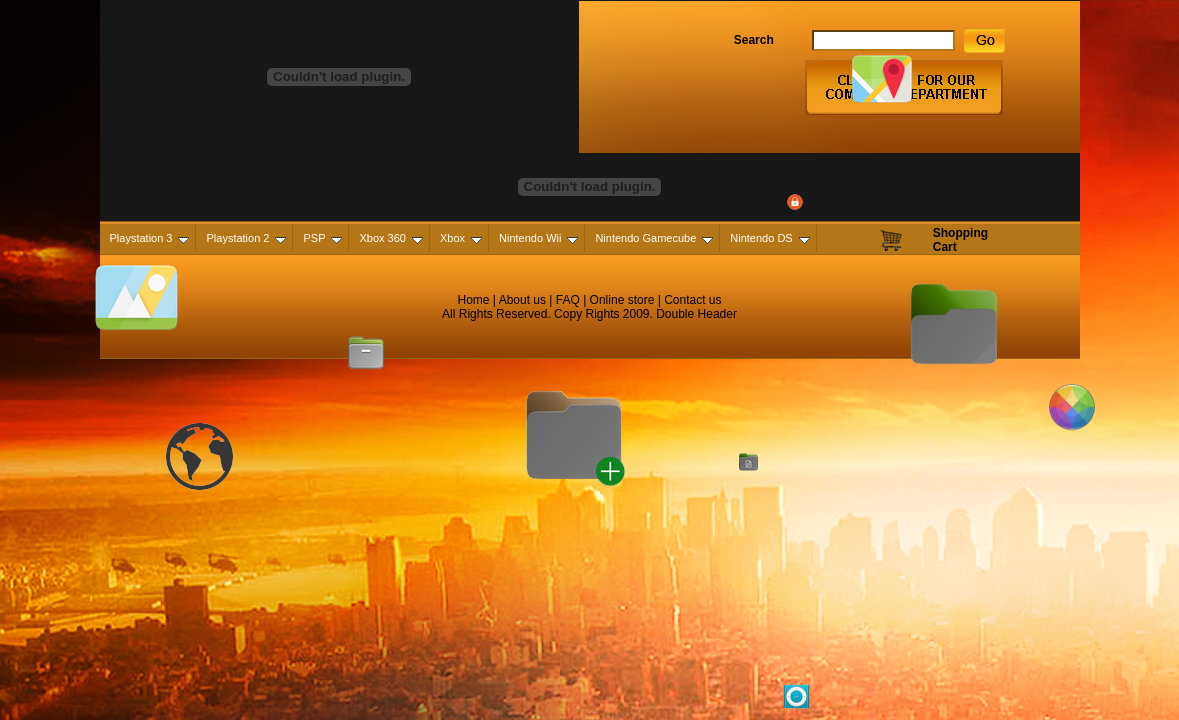 This screenshot has height=720, width=1179. I want to click on open gnome maps application, so click(882, 79).